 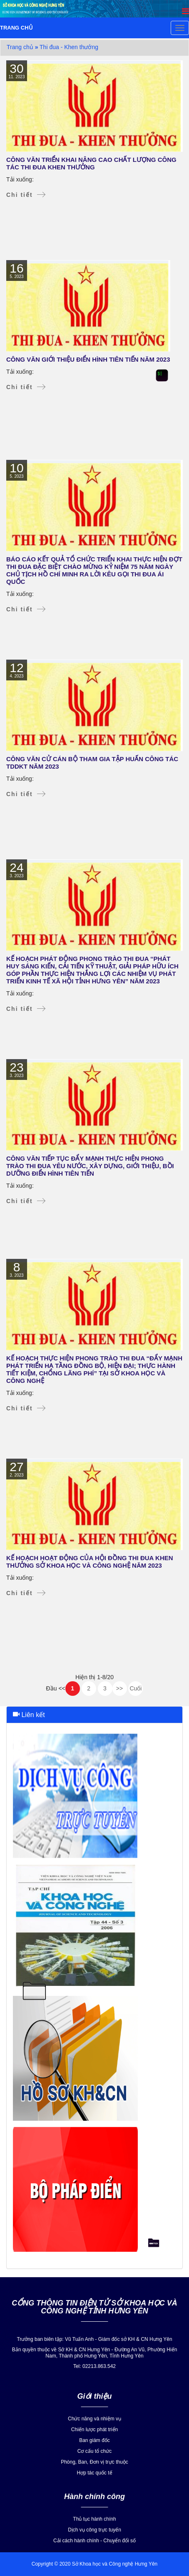 I want to click on access a mail folder, so click(x=34, y=1990).